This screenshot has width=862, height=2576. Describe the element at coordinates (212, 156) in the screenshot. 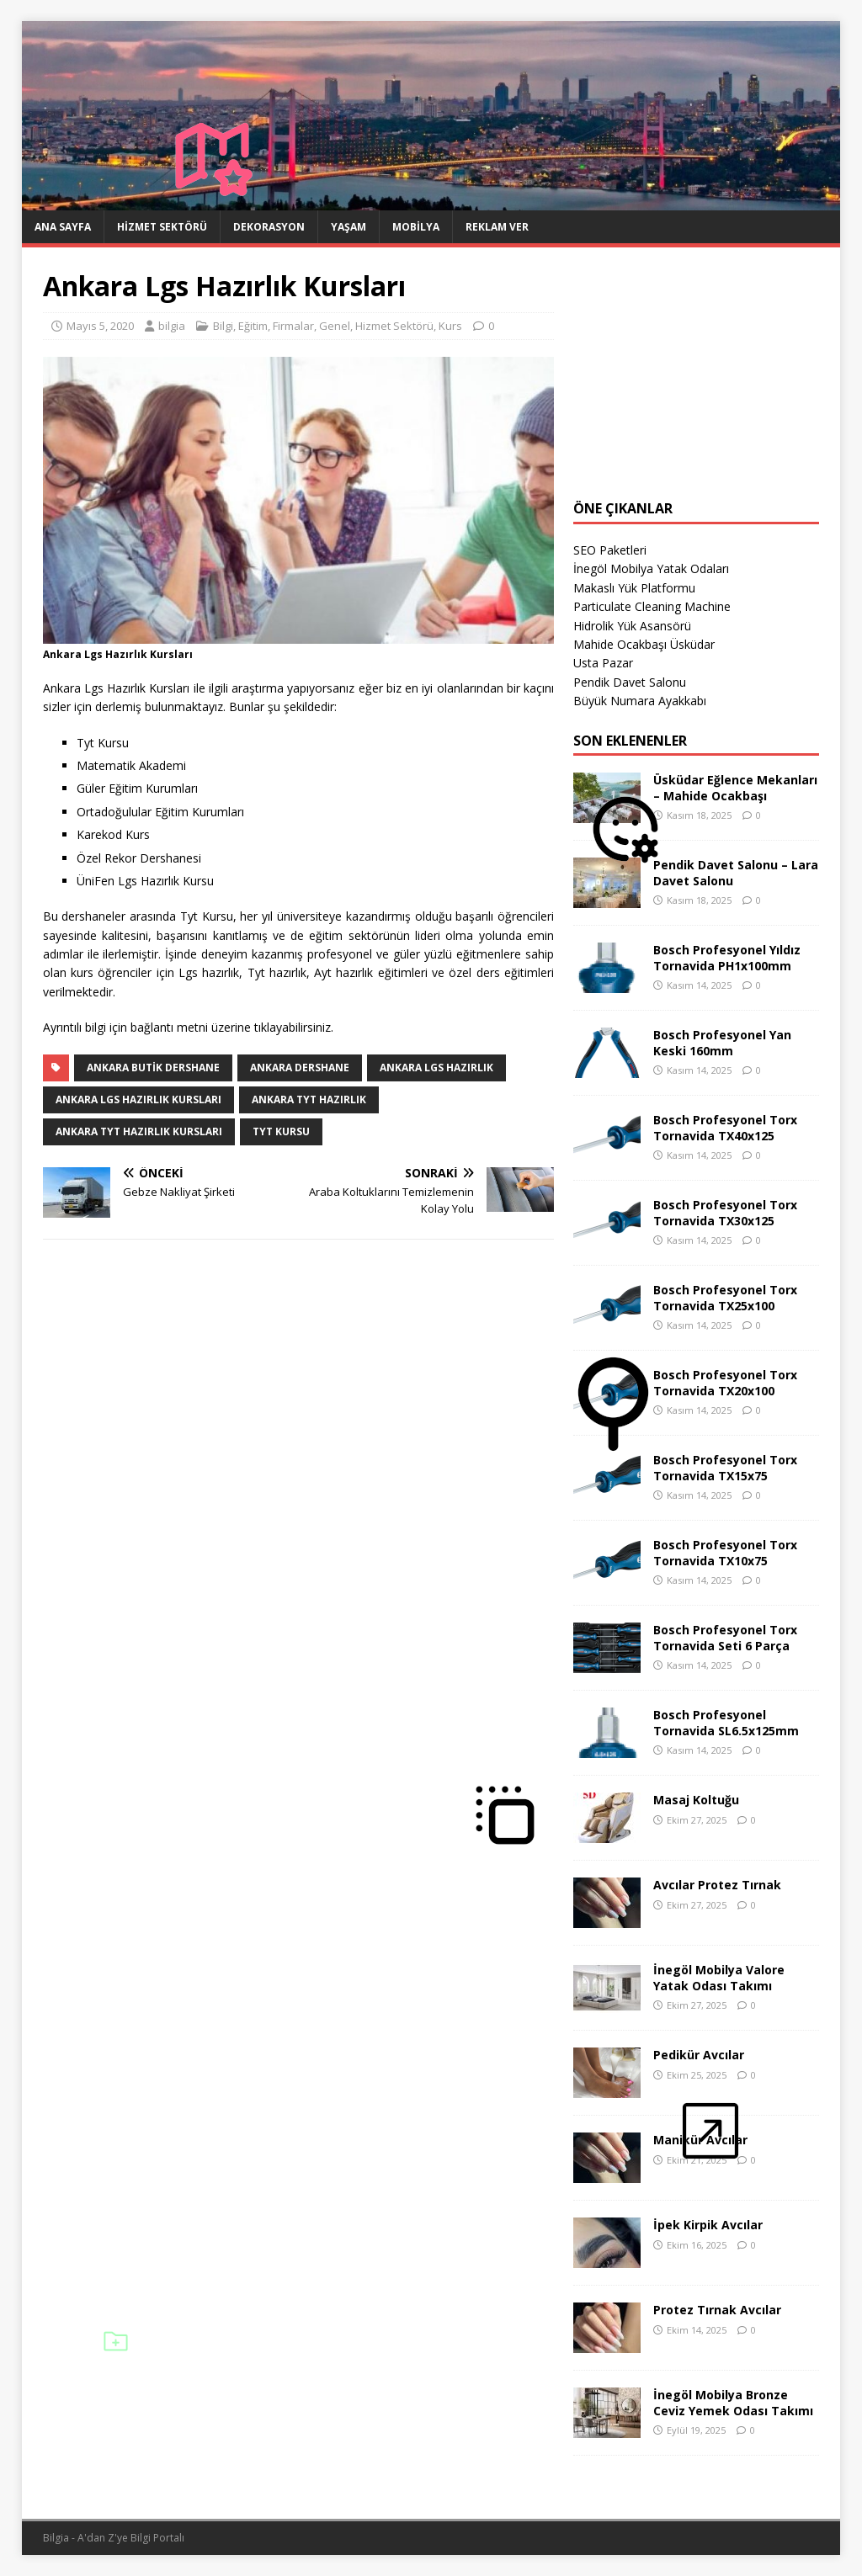

I see `view favorite locations on map` at that location.